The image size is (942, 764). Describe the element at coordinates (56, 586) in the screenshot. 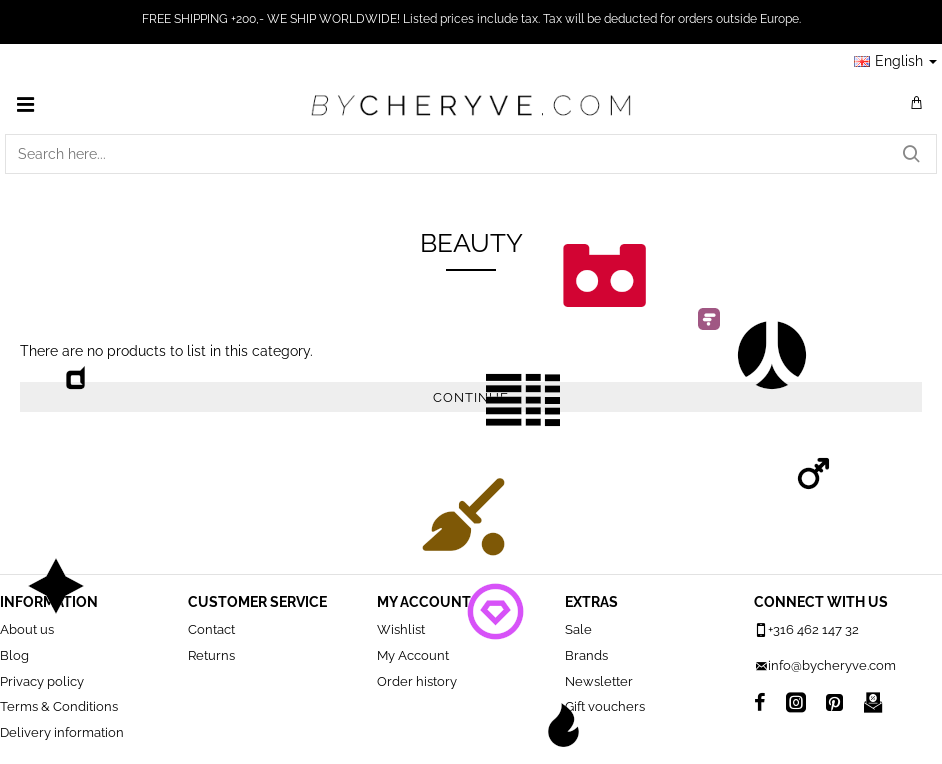

I see `indicates sunny or clear weather conditions` at that location.